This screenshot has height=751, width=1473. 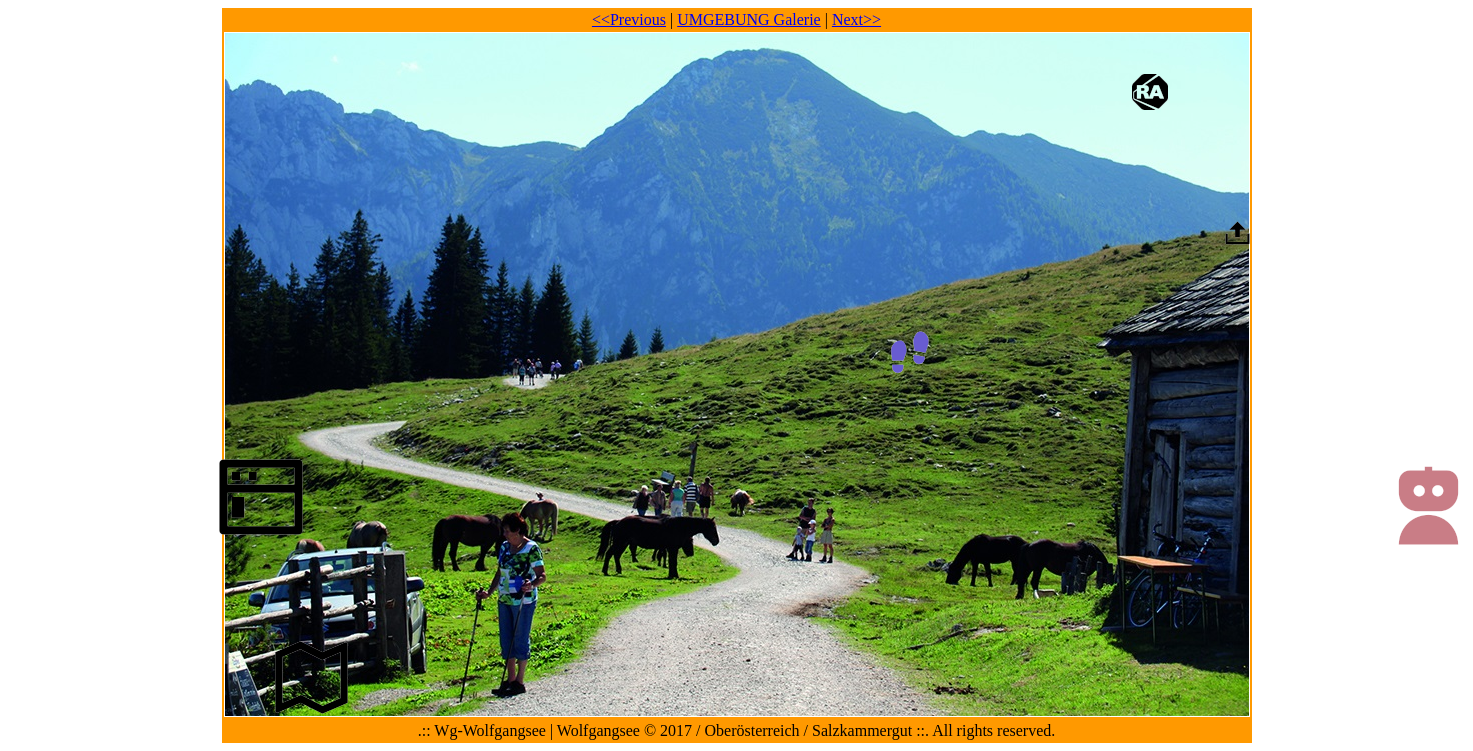 What do you see at coordinates (1428, 507) in the screenshot?
I see `access AI assistant or chatbot features` at bounding box center [1428, 507].